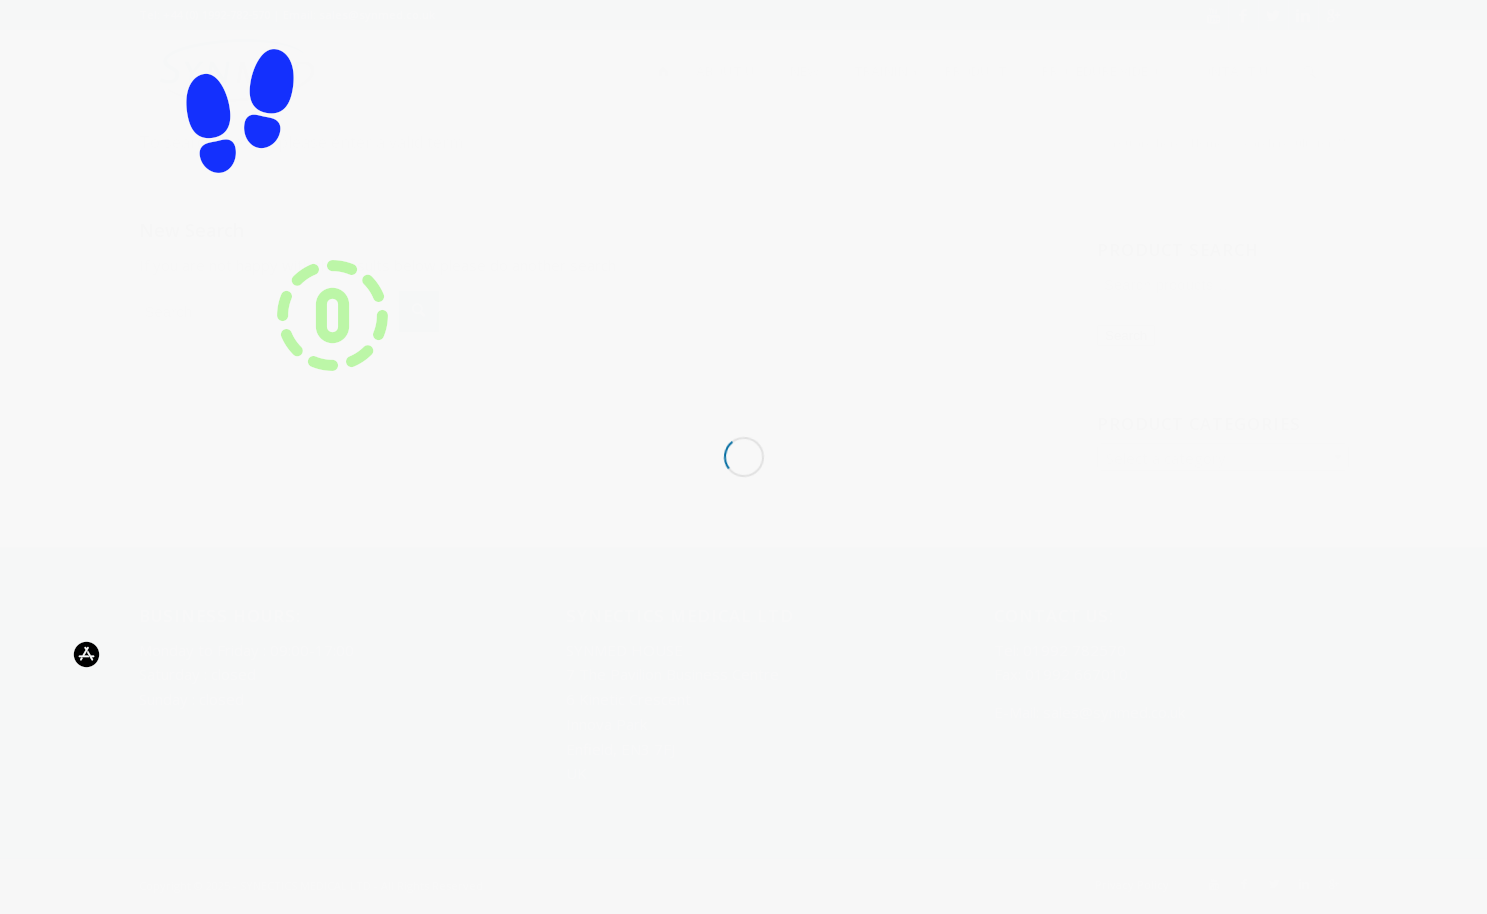 The height and width of the screenshot is (914, 1487). I want to click on indicates zero items or empty count, so click(332, 315).